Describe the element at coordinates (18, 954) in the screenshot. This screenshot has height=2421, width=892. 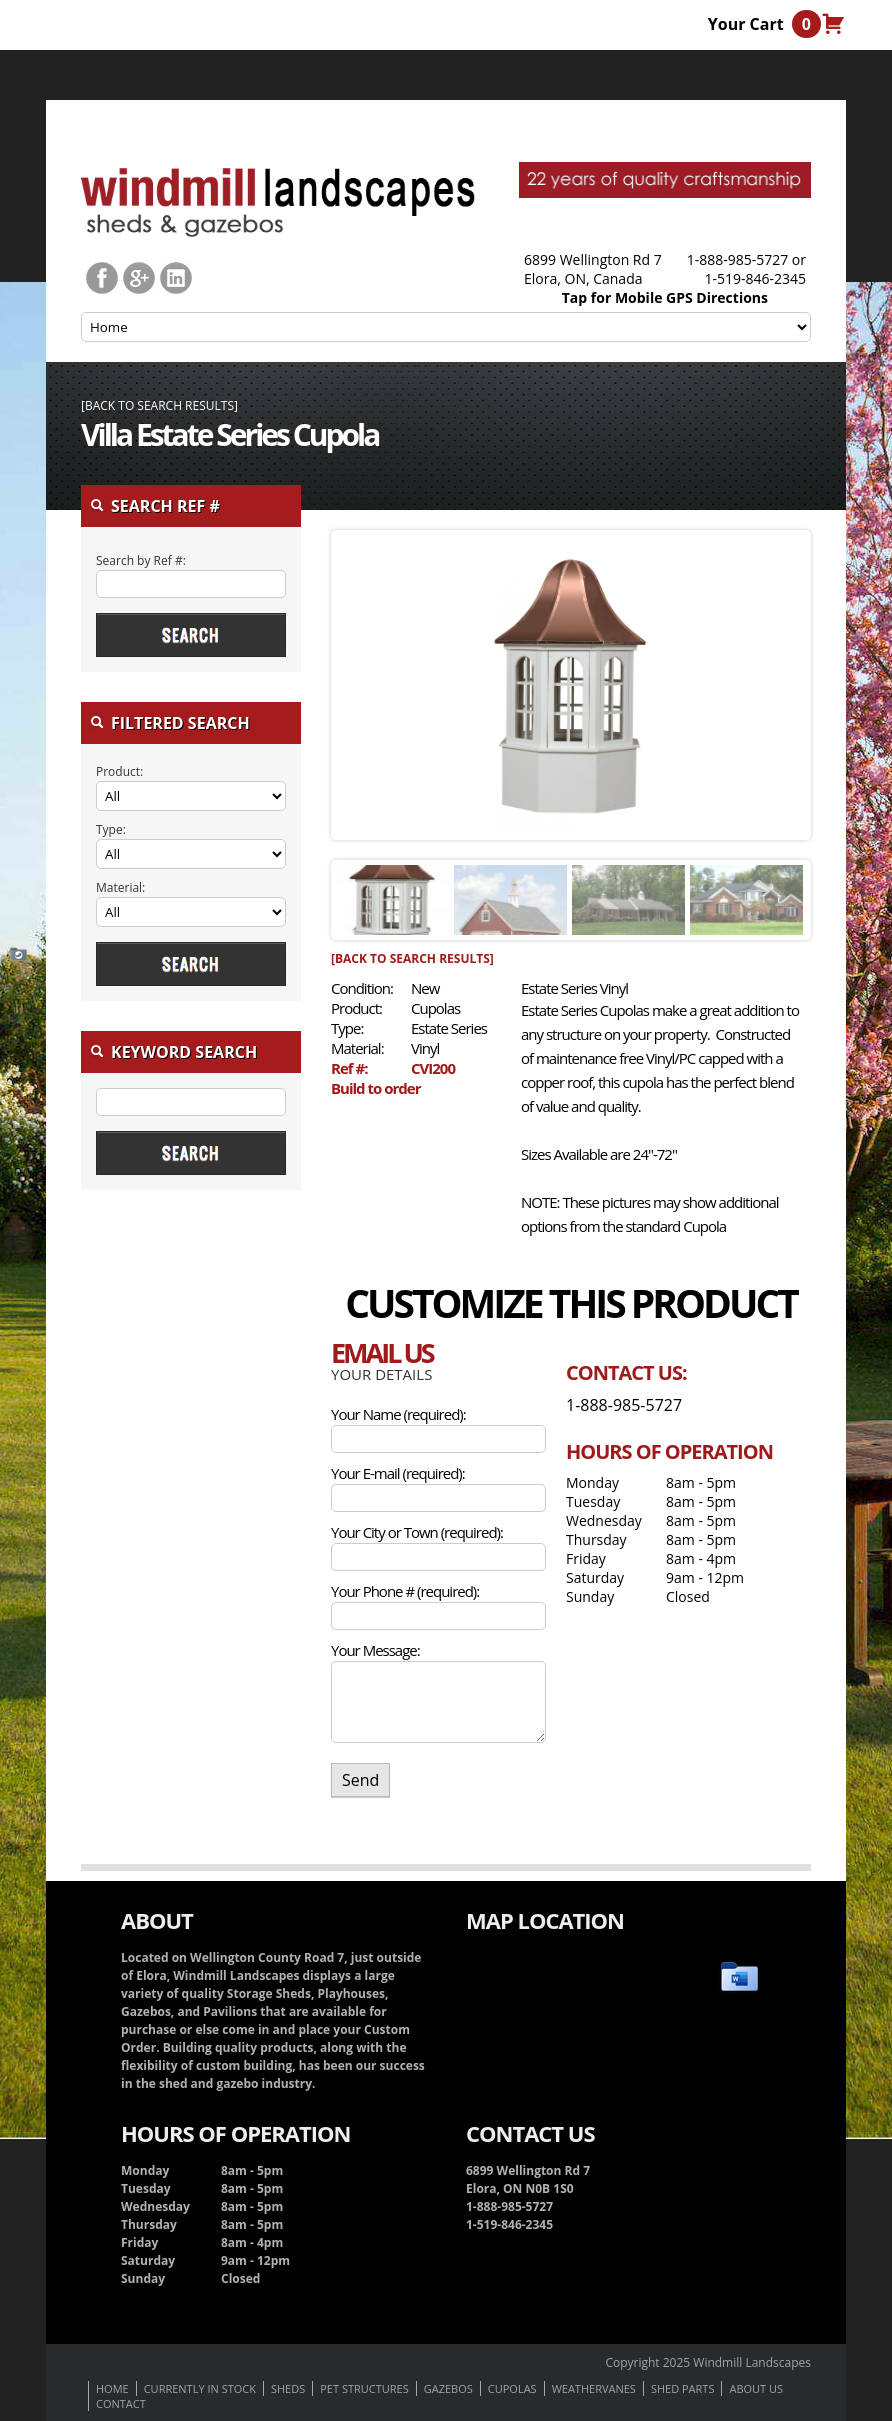
I see `folder containing portable applications` at that location.